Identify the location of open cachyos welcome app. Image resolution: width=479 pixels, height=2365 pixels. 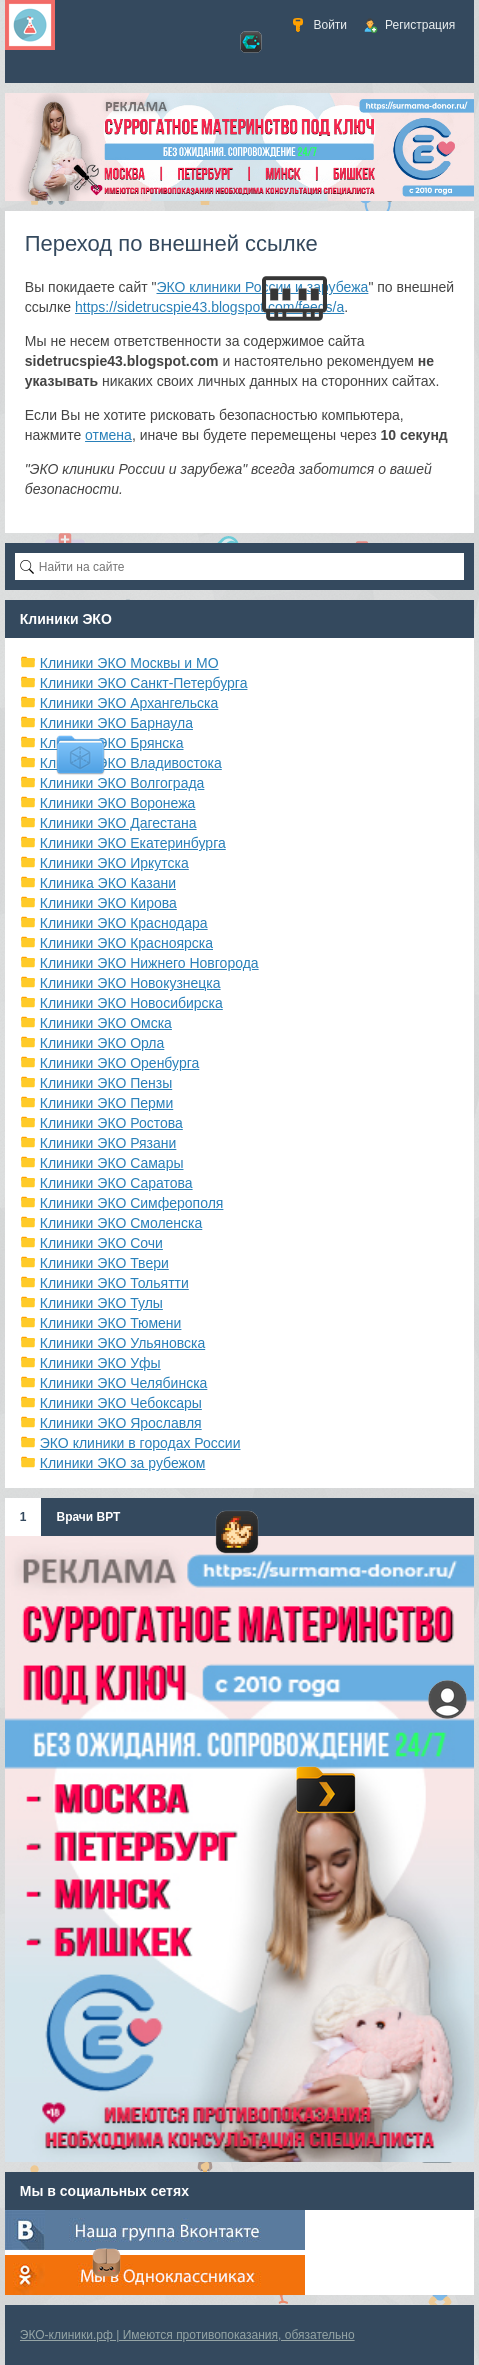
(251, 42).